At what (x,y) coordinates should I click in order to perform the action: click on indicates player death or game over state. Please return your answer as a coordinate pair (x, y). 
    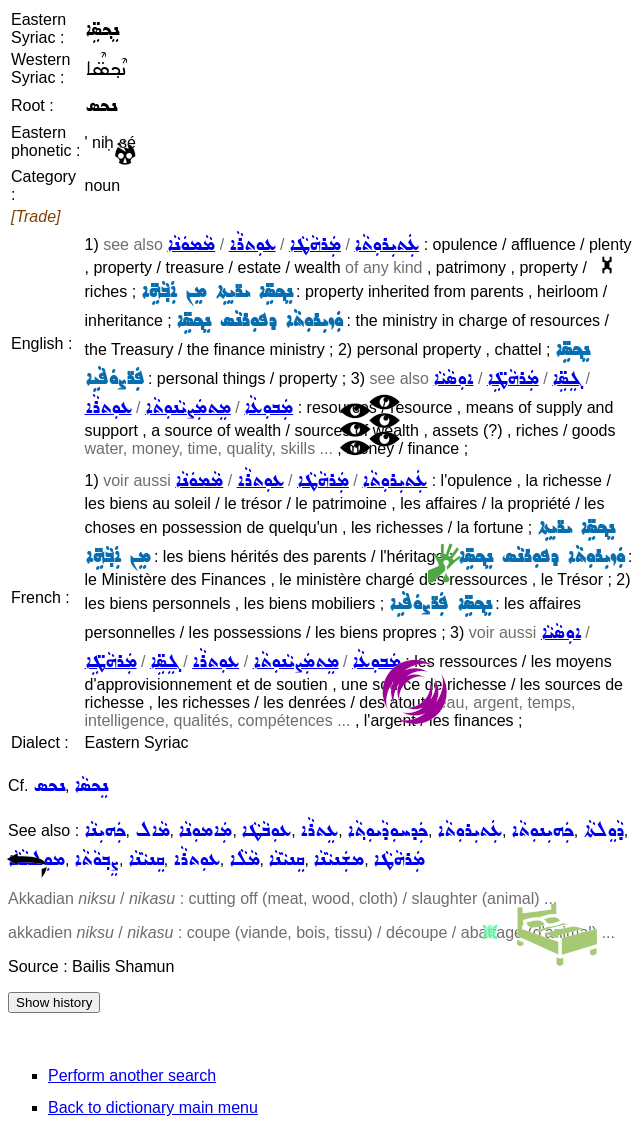
    Looking at the image, I should click on (125, 153).